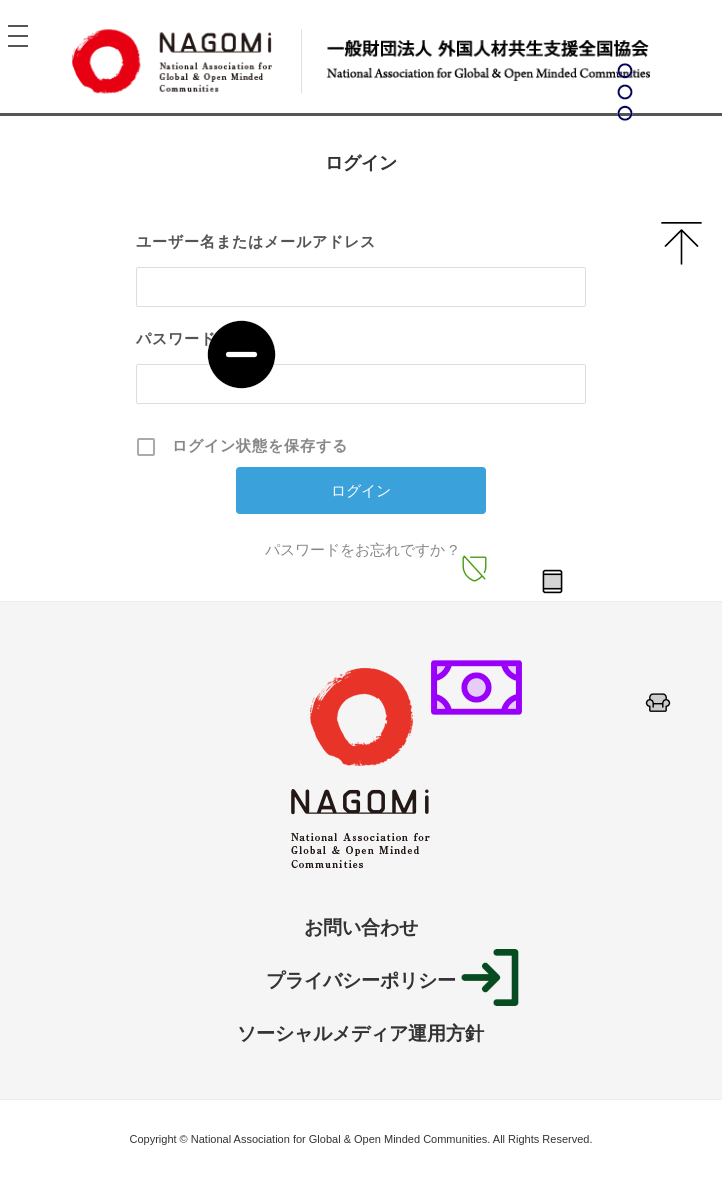 The width and height of the screenshot is (722, 1179). What do you see at coordinates (494, 977) in the screenshot?
I see `sign in to your account` at bounding box center [494, 977].